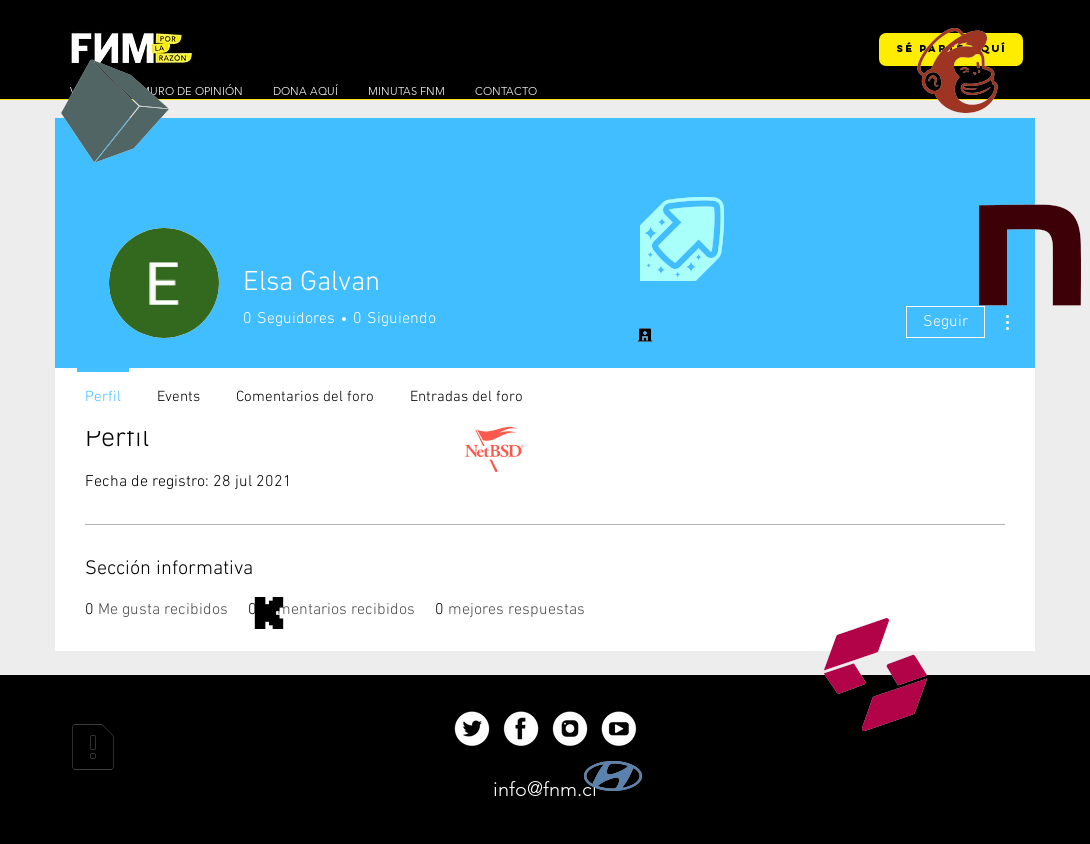 The width and height of the screenshot is (1090, 844). Describe the element at coordinates (115, 111) in the screenshot. I see `visit anycubic website or store` at that location.